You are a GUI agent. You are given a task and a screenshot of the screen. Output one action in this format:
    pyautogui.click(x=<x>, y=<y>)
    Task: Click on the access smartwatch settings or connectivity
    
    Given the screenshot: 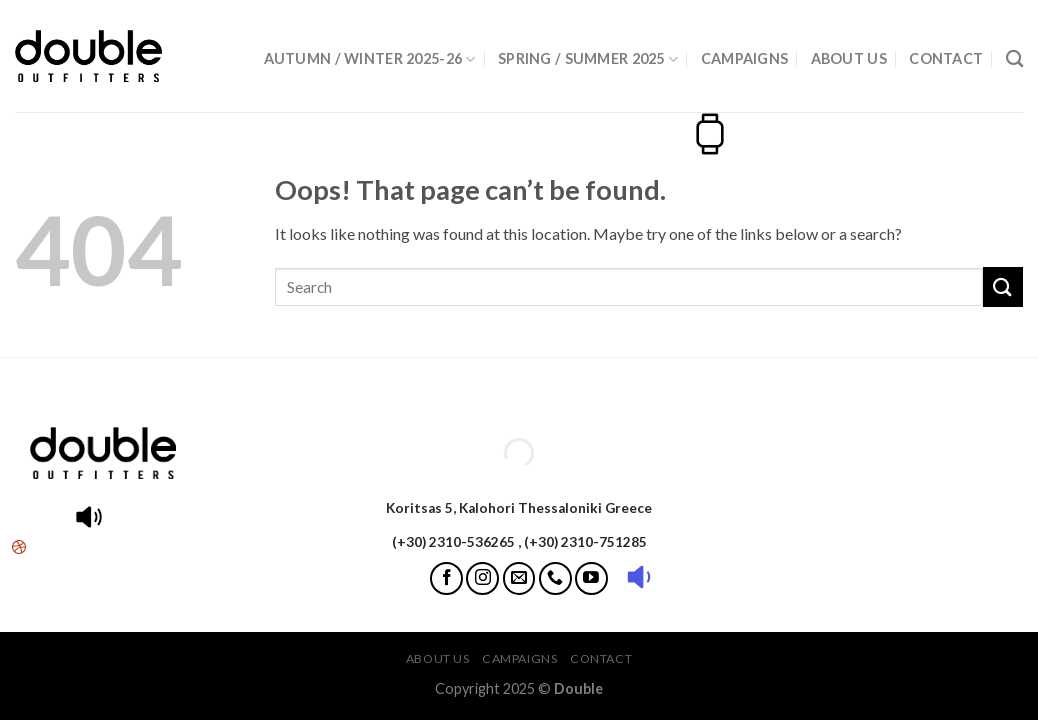 What is the action you would take?
    pyautogui.click(x=710, y=134)
    